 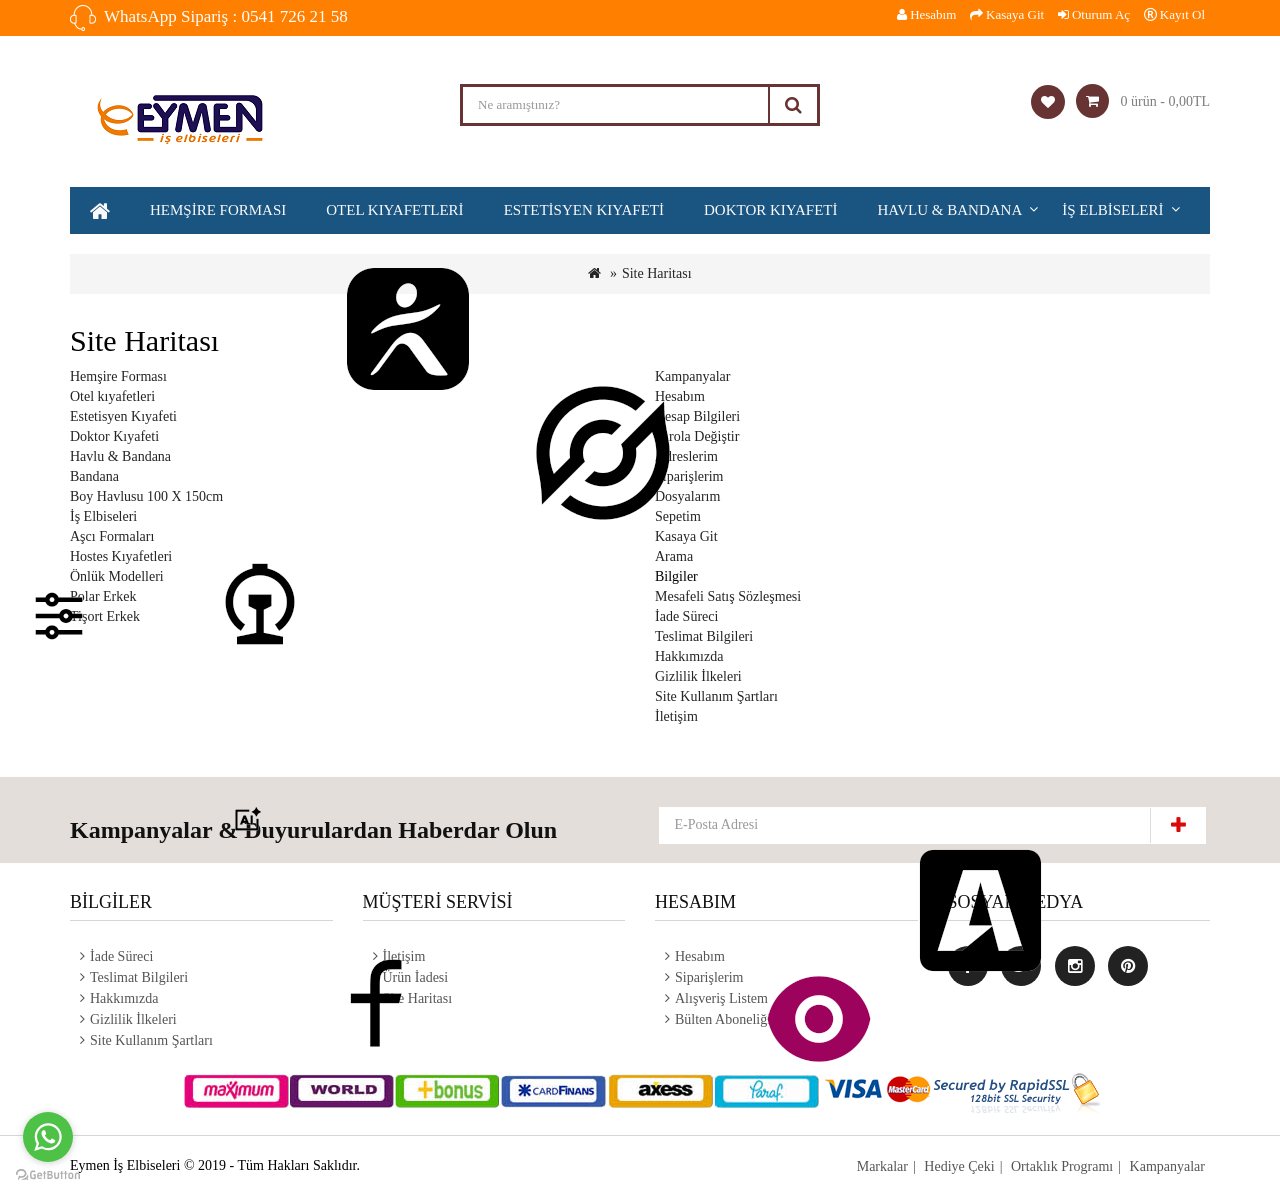 I want to click on launch honor of kings game, so click(x=603, y=453).